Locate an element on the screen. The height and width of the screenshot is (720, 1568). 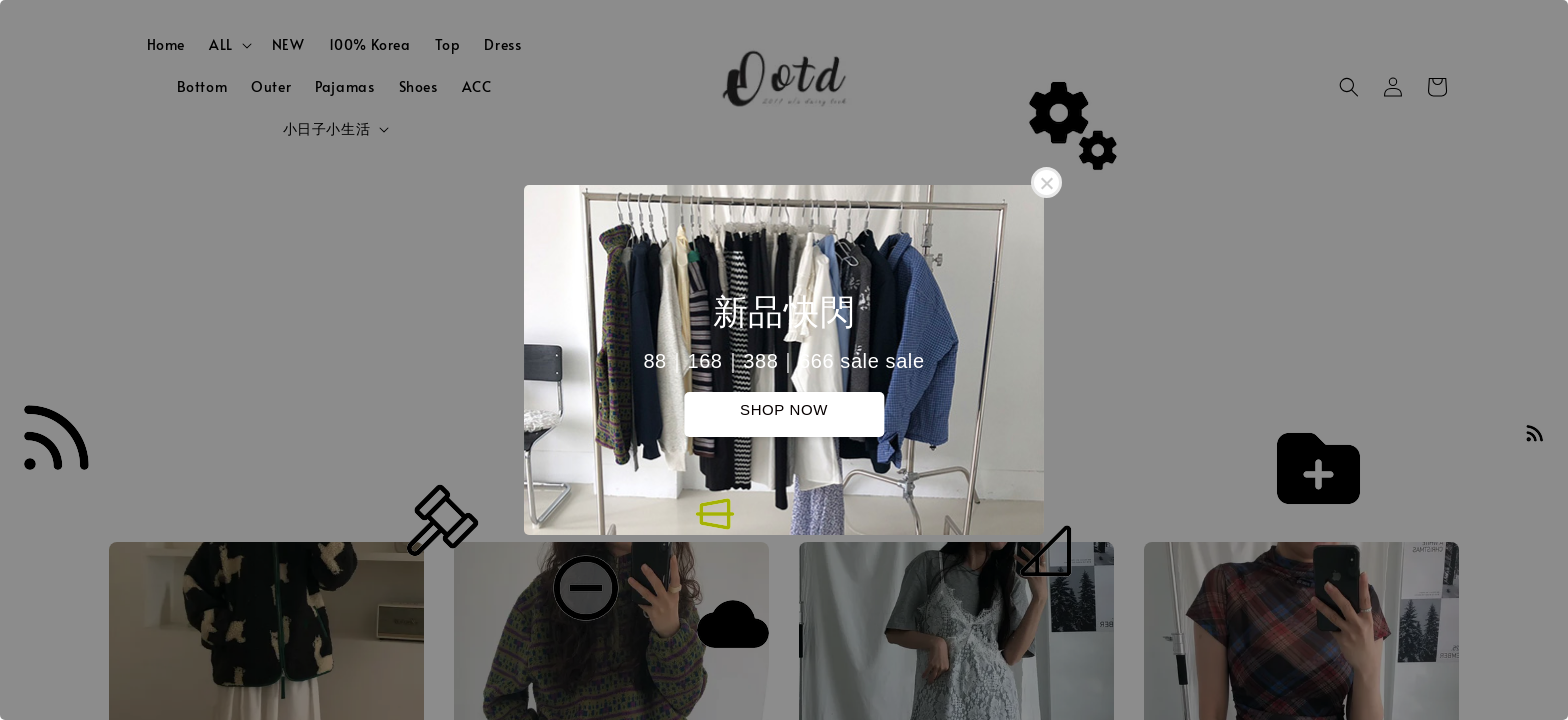
indicates cloudy weather conditions is located at coordinates (733, 624).